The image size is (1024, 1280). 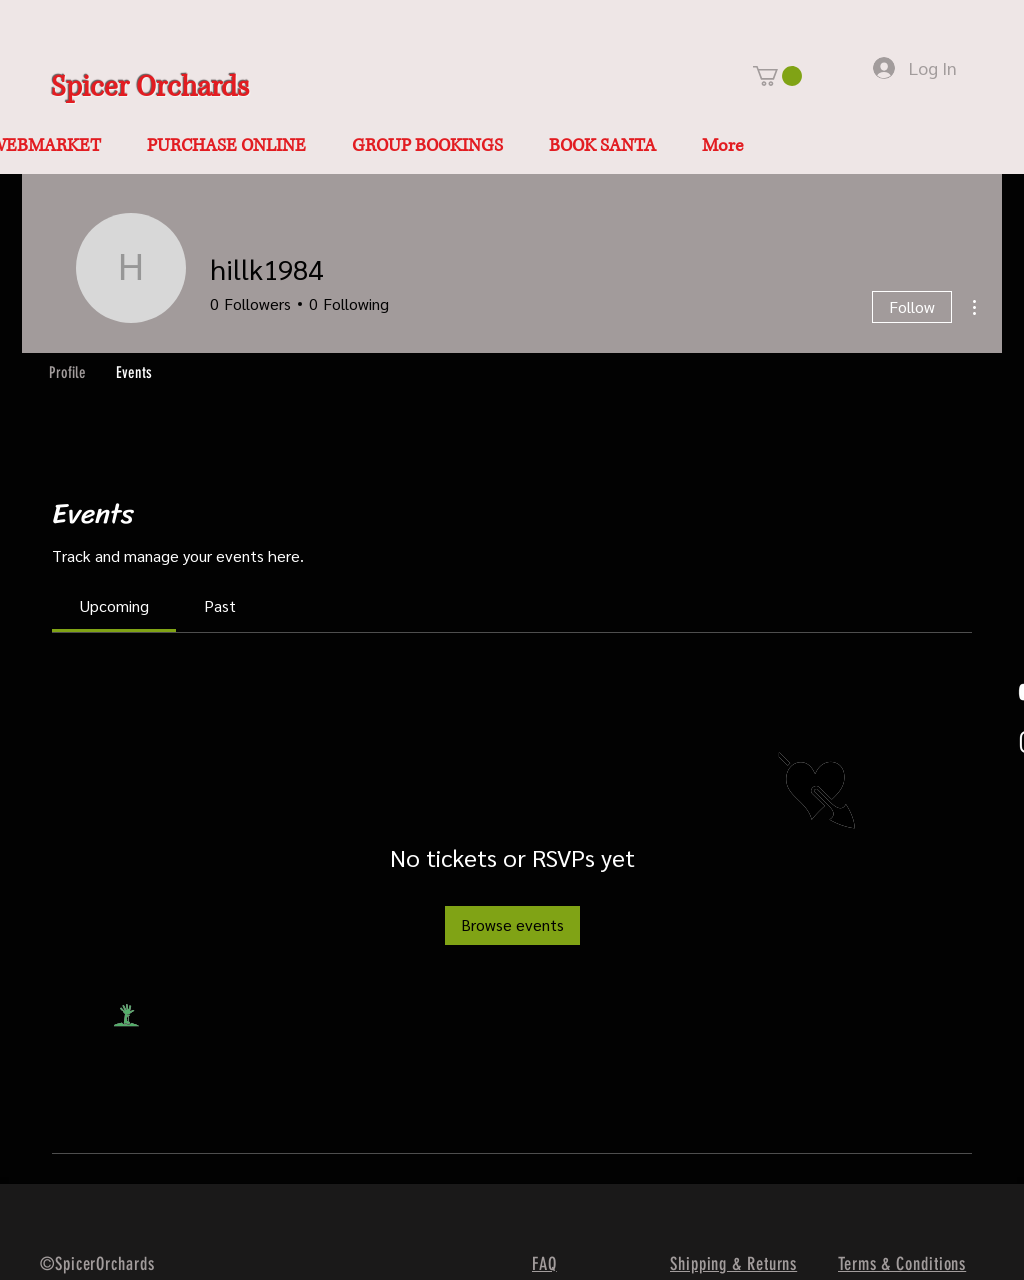 I want to click on indicates a match or romantic connection in a dating app, so click(x=817, y=790).